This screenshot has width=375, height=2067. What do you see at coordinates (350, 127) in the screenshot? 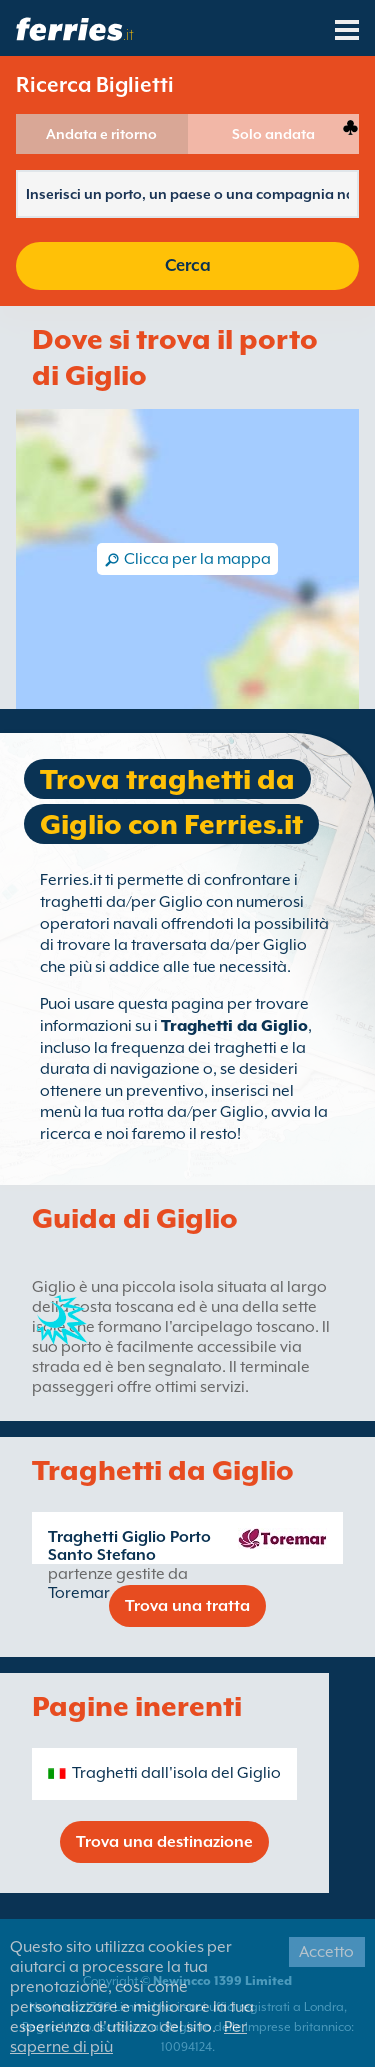
I see `select clubs suit in a card game` at bounding box center [350, 127].